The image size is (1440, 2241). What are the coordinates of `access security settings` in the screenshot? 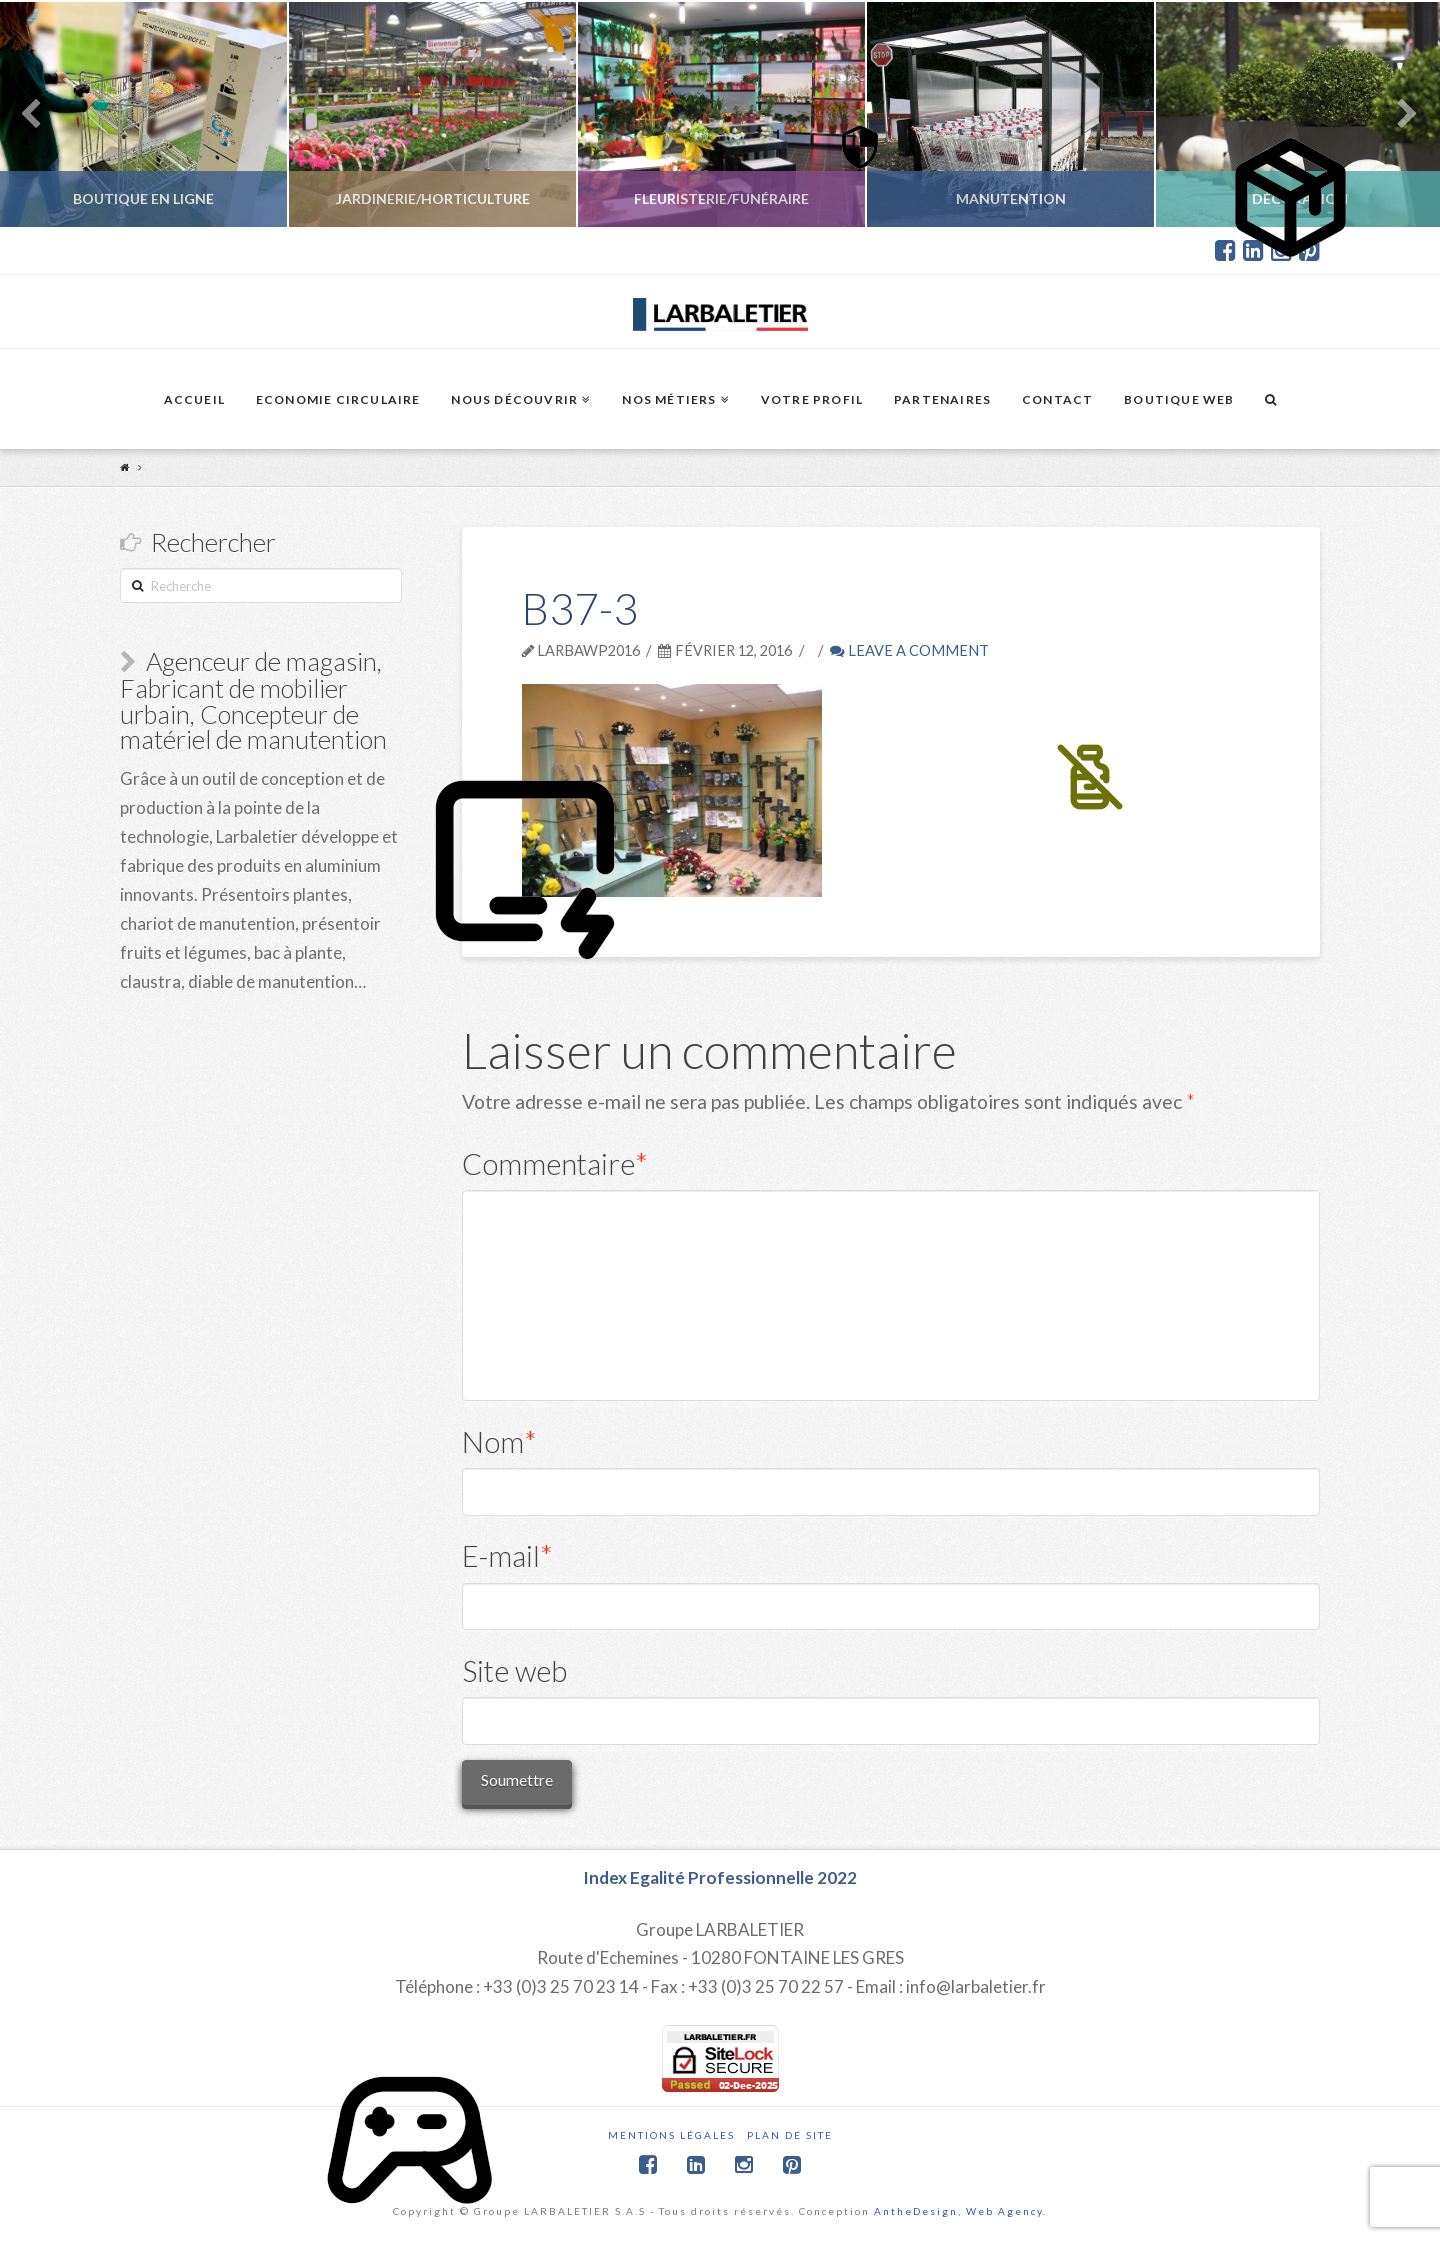 It's located at (860, 147).